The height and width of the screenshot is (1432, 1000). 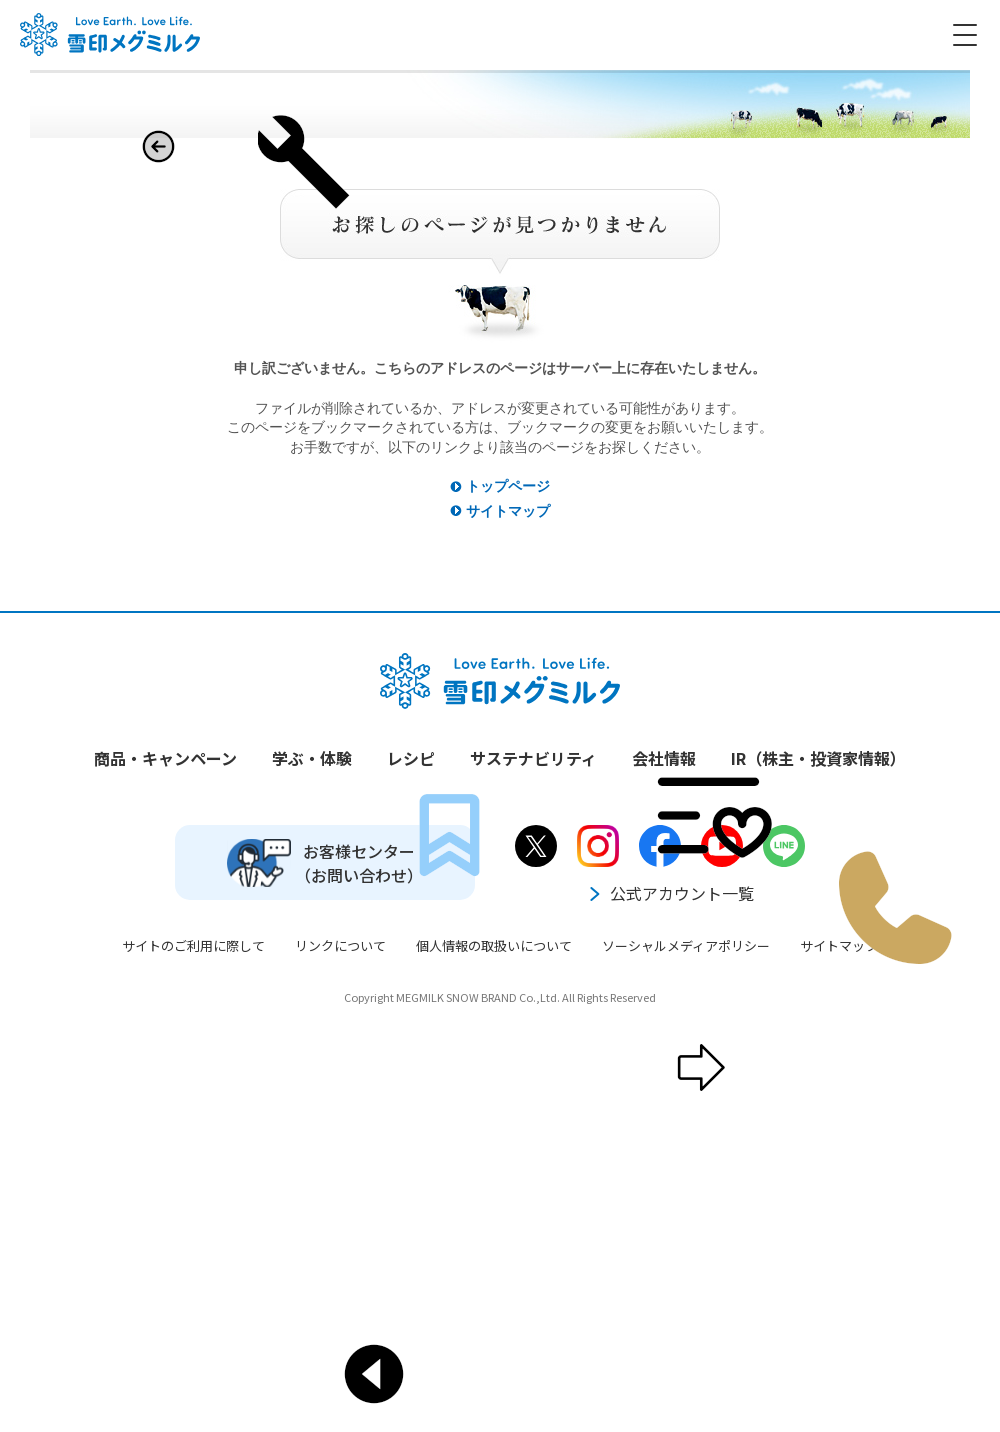 What do you see at coordinates (699, 1067) in the screenshot?
I see `go to next item or step` at bounding box center [699, 1067].